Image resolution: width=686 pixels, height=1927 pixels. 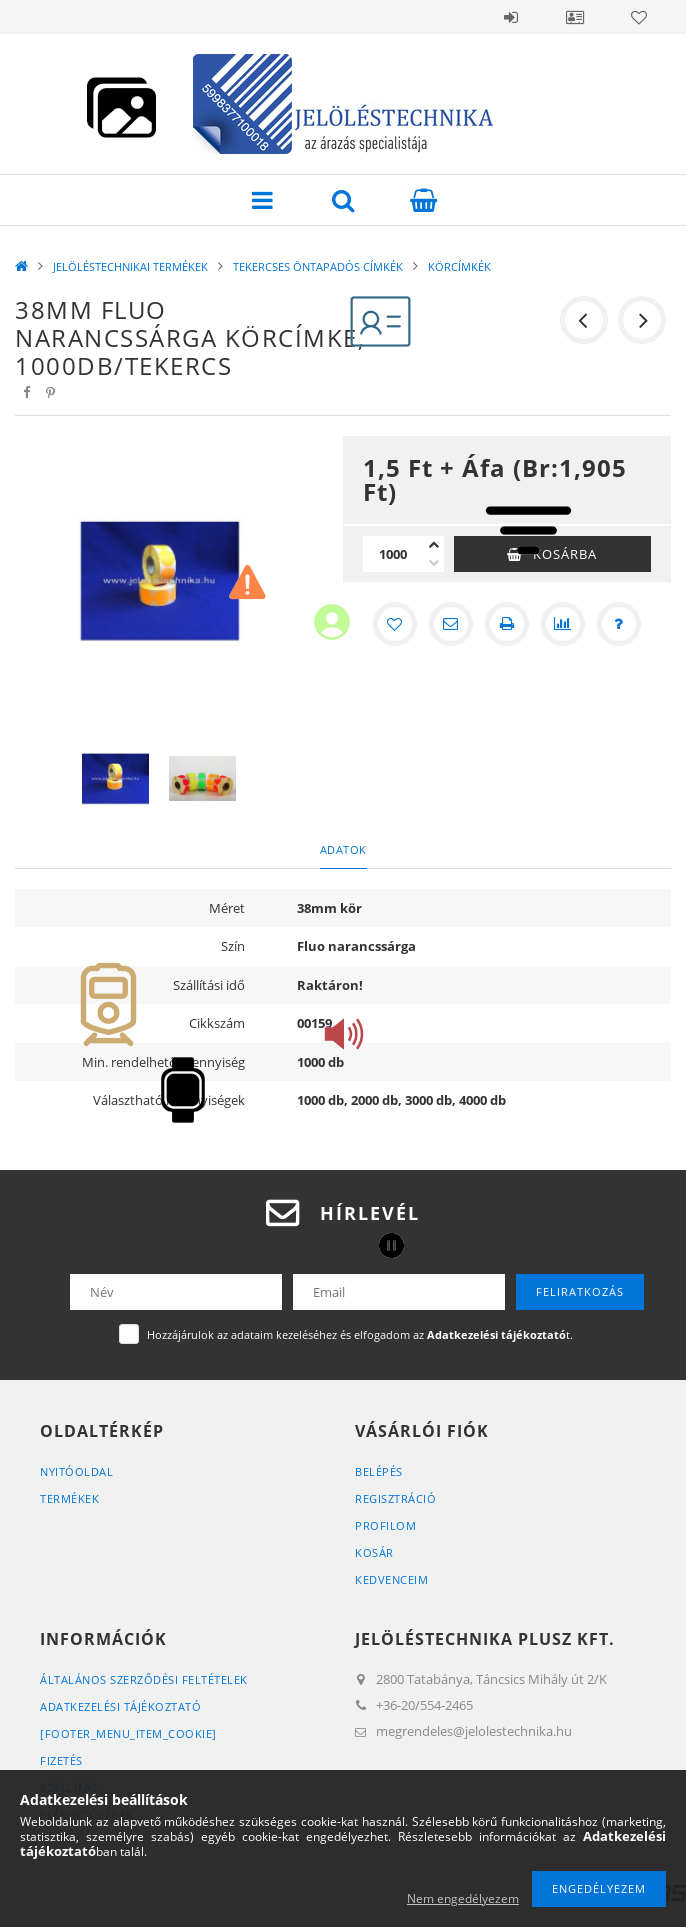 I want to click on access smartwatch settings or companion app, so click(x=183, y=1090).